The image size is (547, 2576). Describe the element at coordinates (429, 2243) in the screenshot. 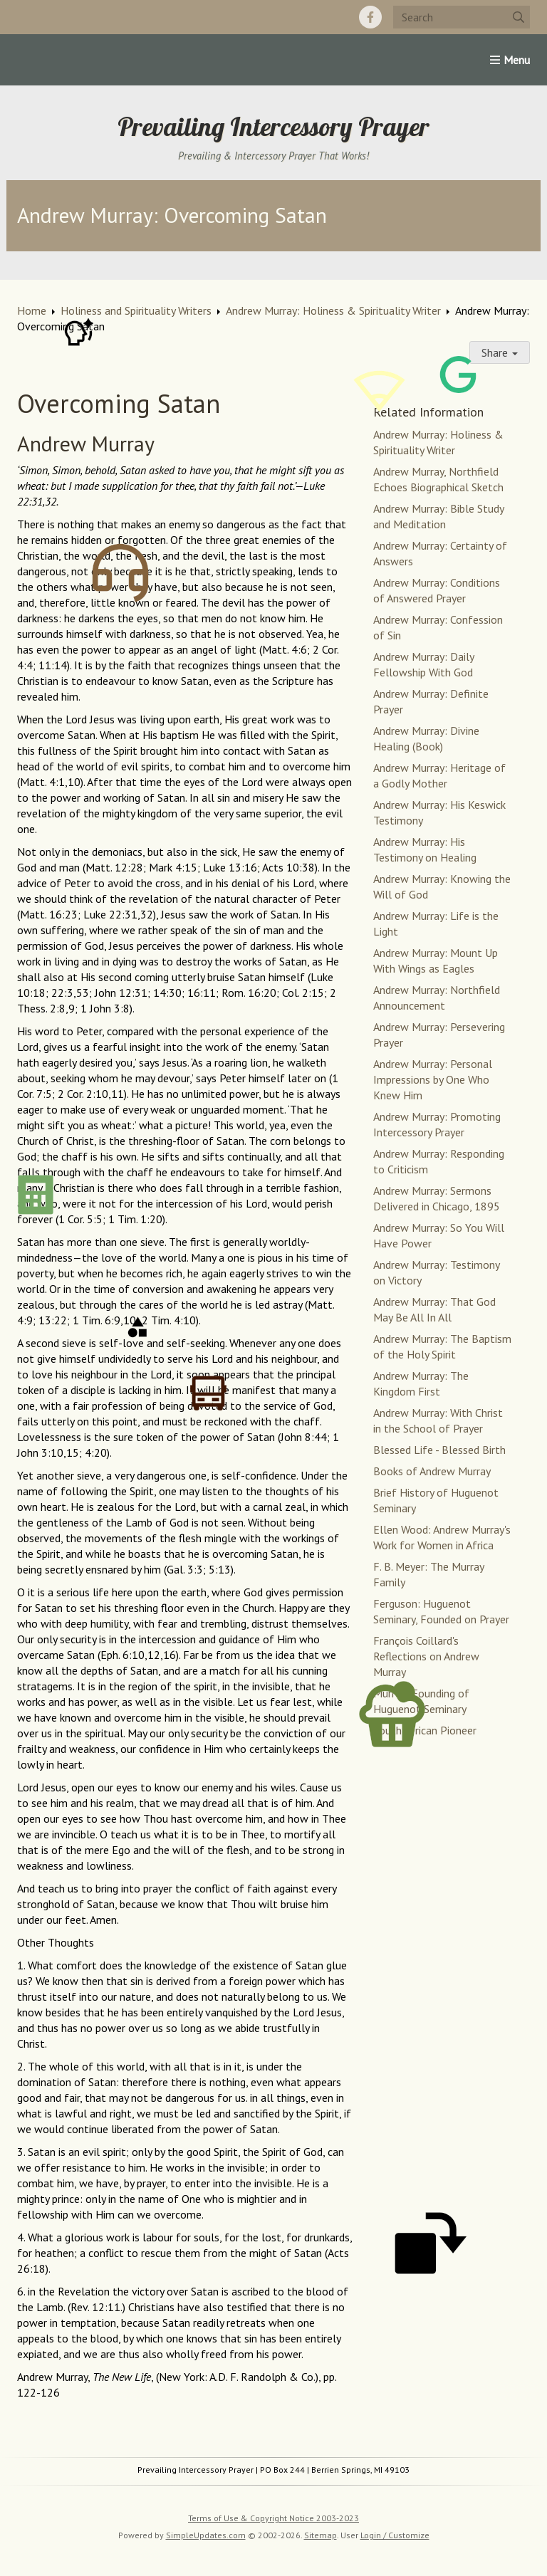

I see `rotate element clockwise` at that location.